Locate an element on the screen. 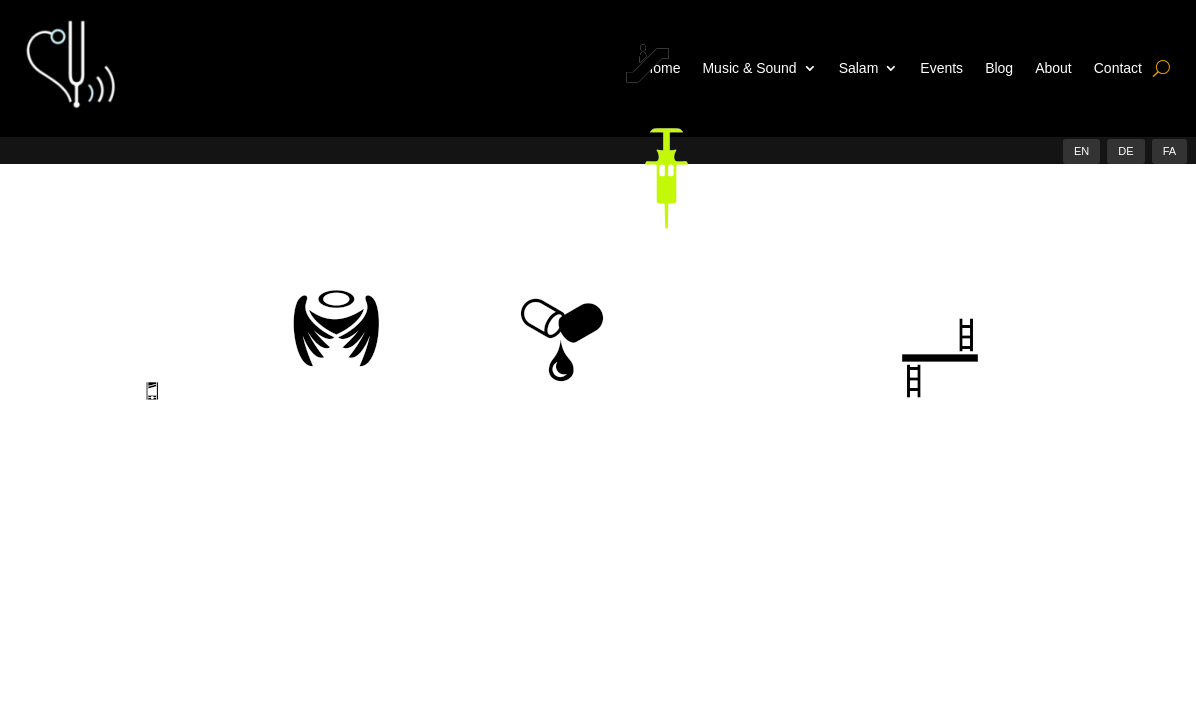 The height and width of the screenshot is (720, 1196). execute or delete an item permanently is located at coordinates (152, 391).